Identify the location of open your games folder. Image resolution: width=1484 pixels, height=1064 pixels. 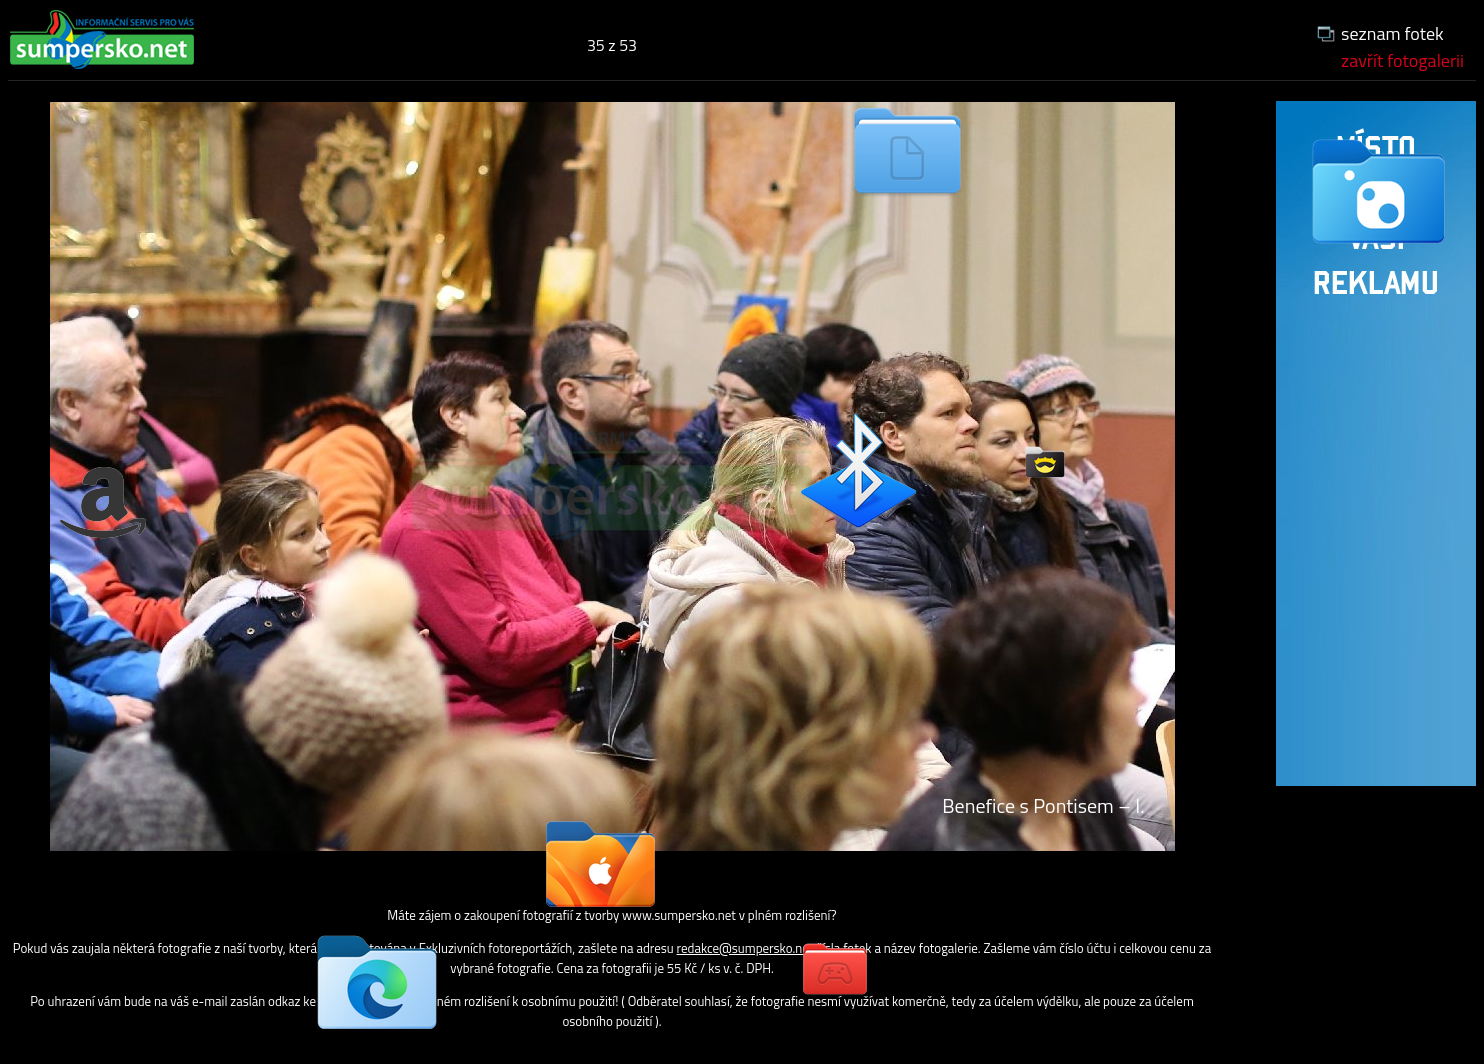
(835, 969).